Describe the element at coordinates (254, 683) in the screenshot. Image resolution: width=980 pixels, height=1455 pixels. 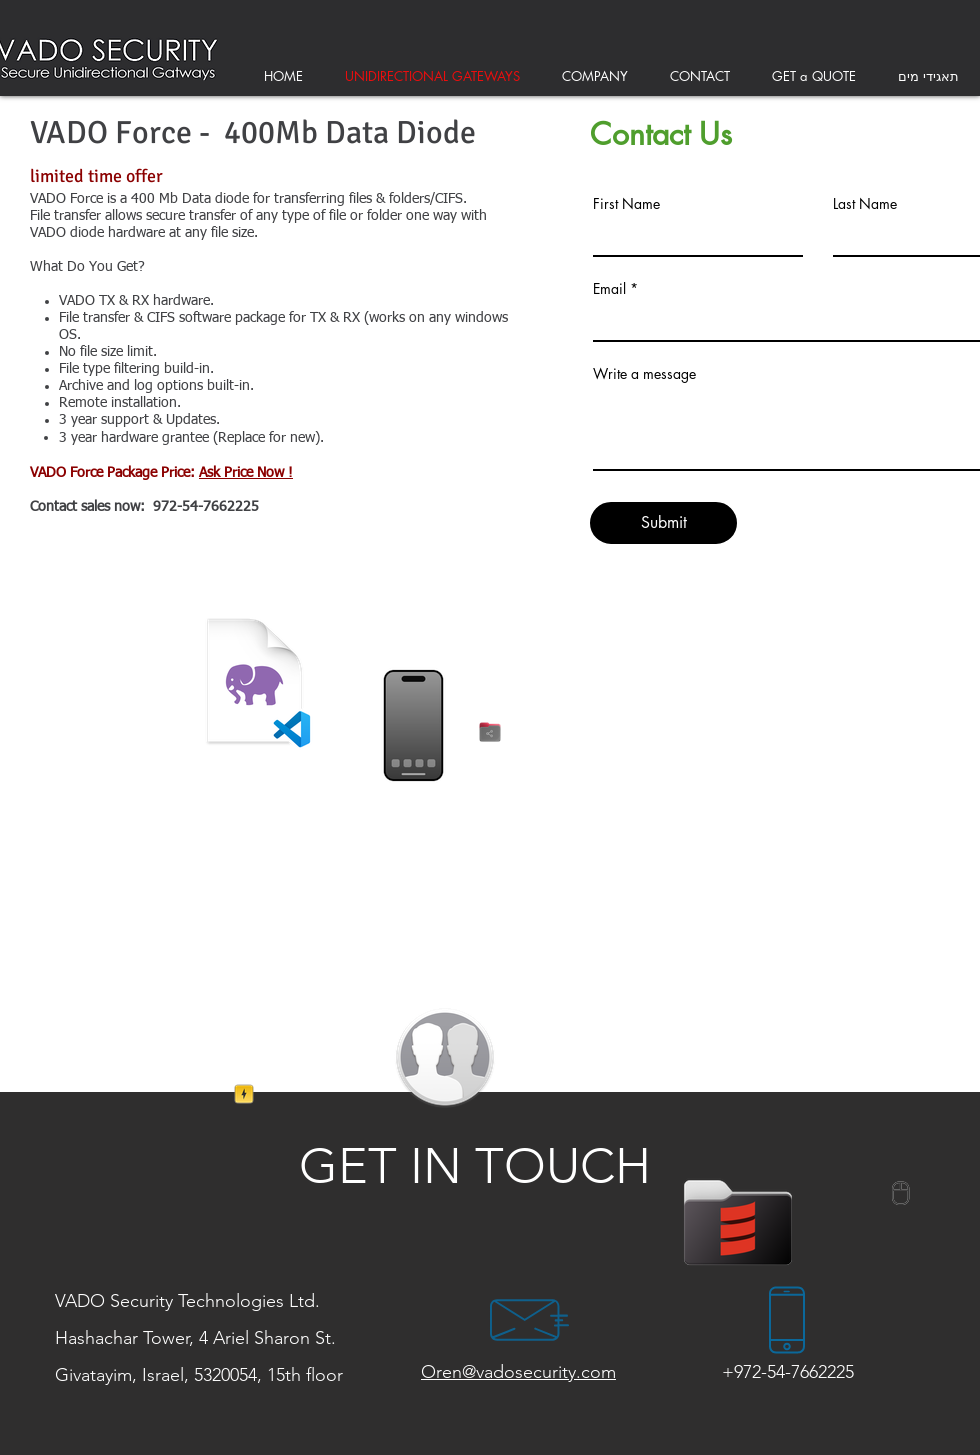
I see `open a PHP file in Visual Studio Code` at that location.